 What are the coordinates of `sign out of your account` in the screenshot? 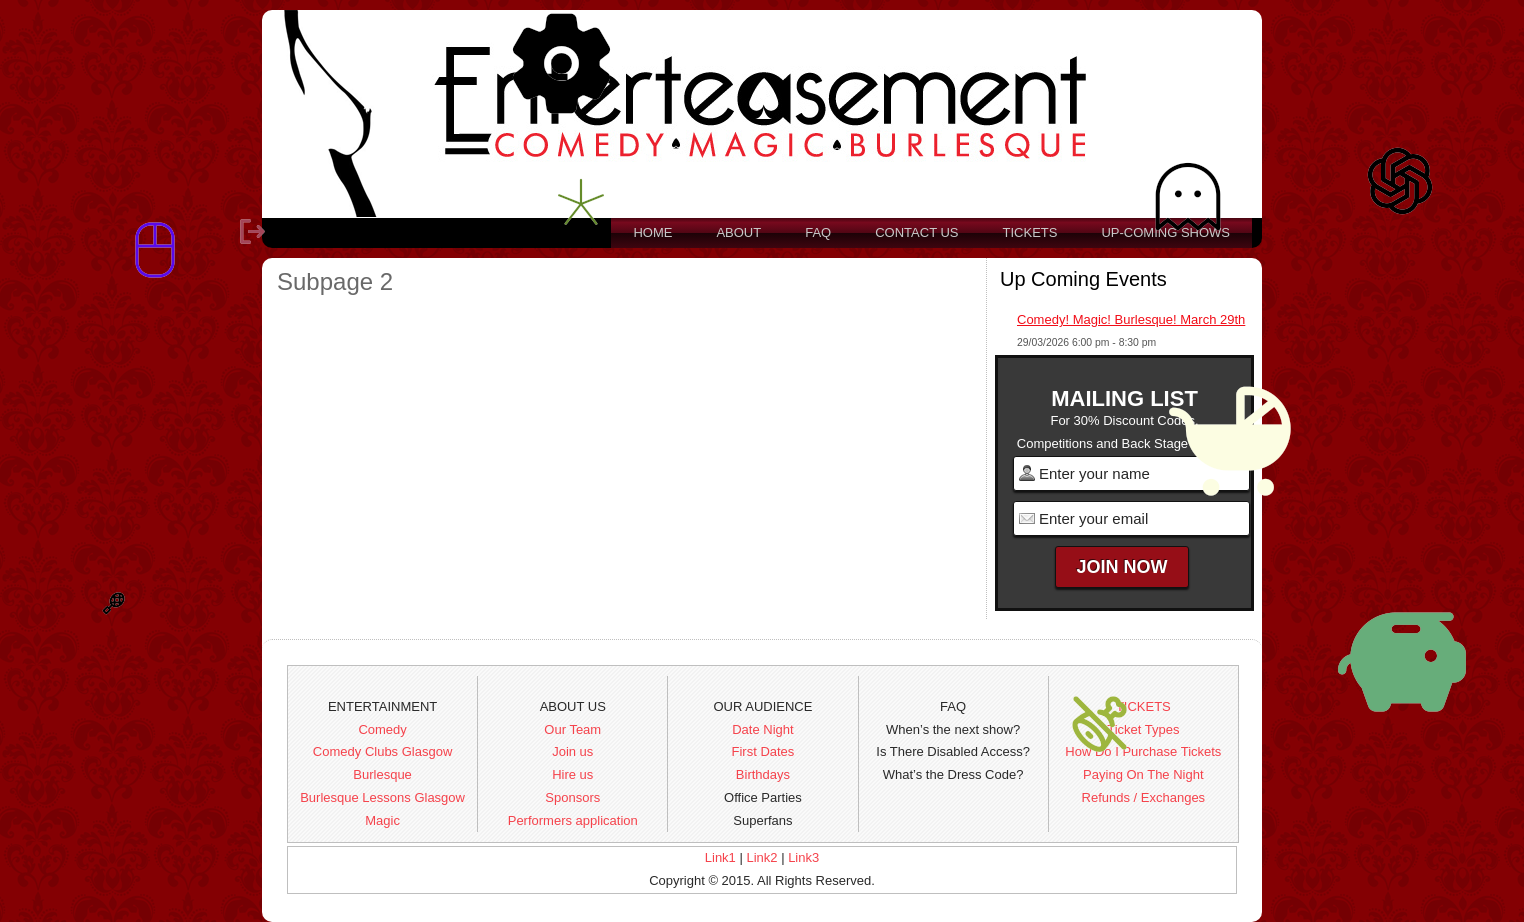 It's located at (251, 231).